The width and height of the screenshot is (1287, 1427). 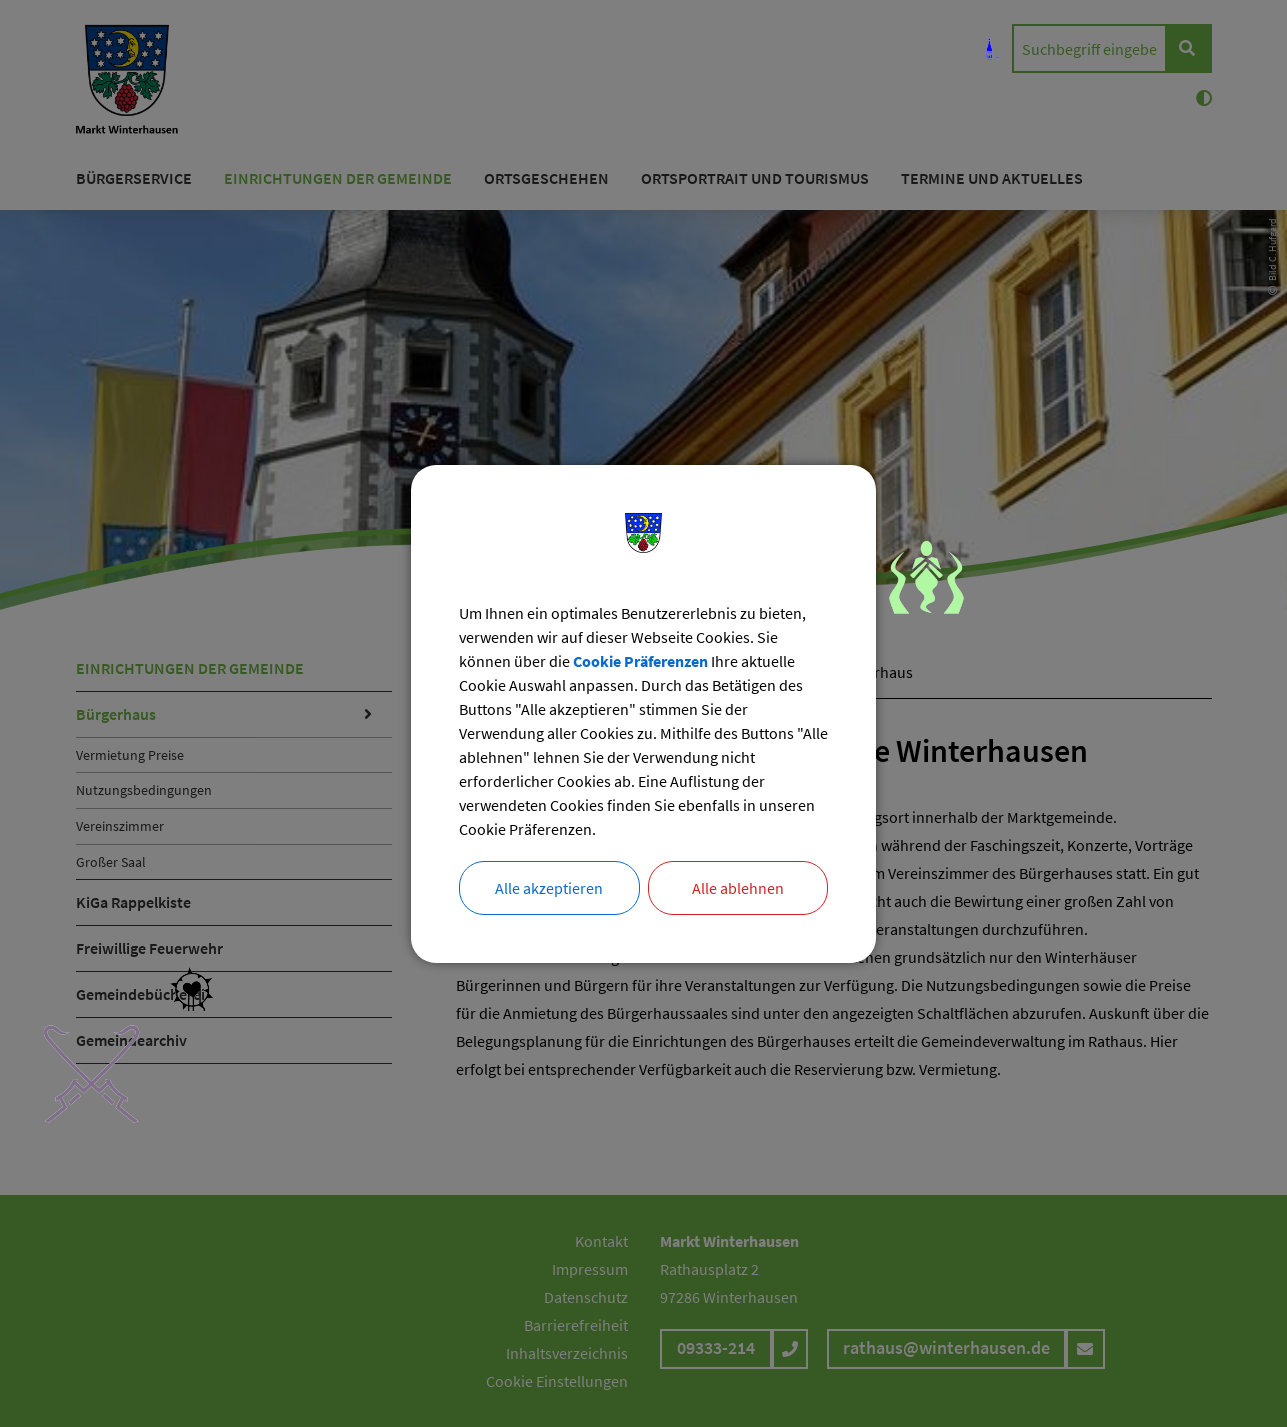 I want to click on view character soul or spirit stats, so click(x=926, y=576).